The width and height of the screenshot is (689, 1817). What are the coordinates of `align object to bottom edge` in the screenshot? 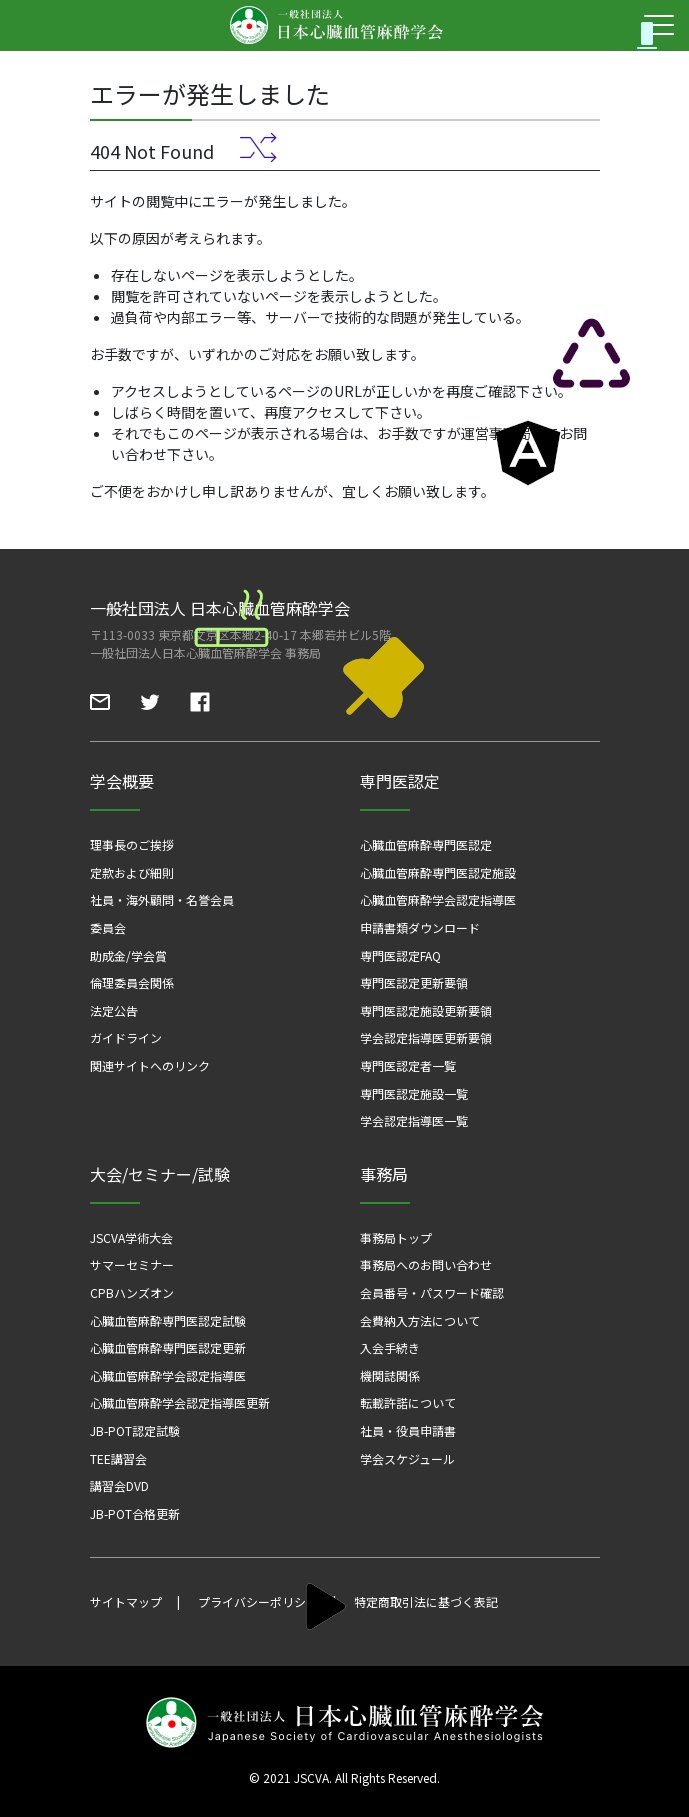 It's located at (647, 35).